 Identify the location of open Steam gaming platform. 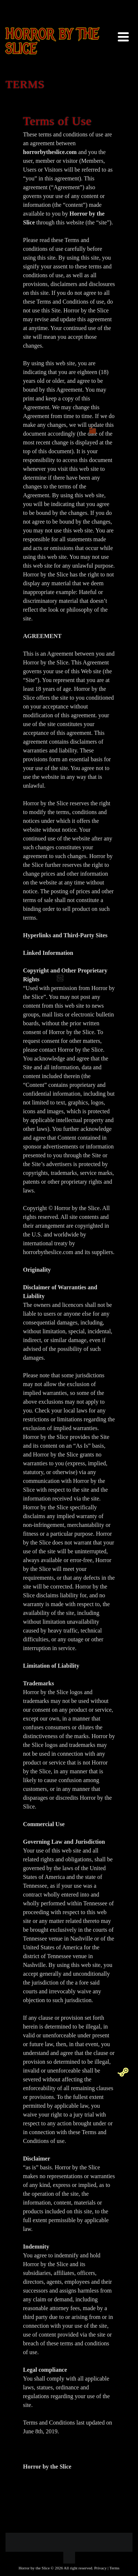
(123, 2072).